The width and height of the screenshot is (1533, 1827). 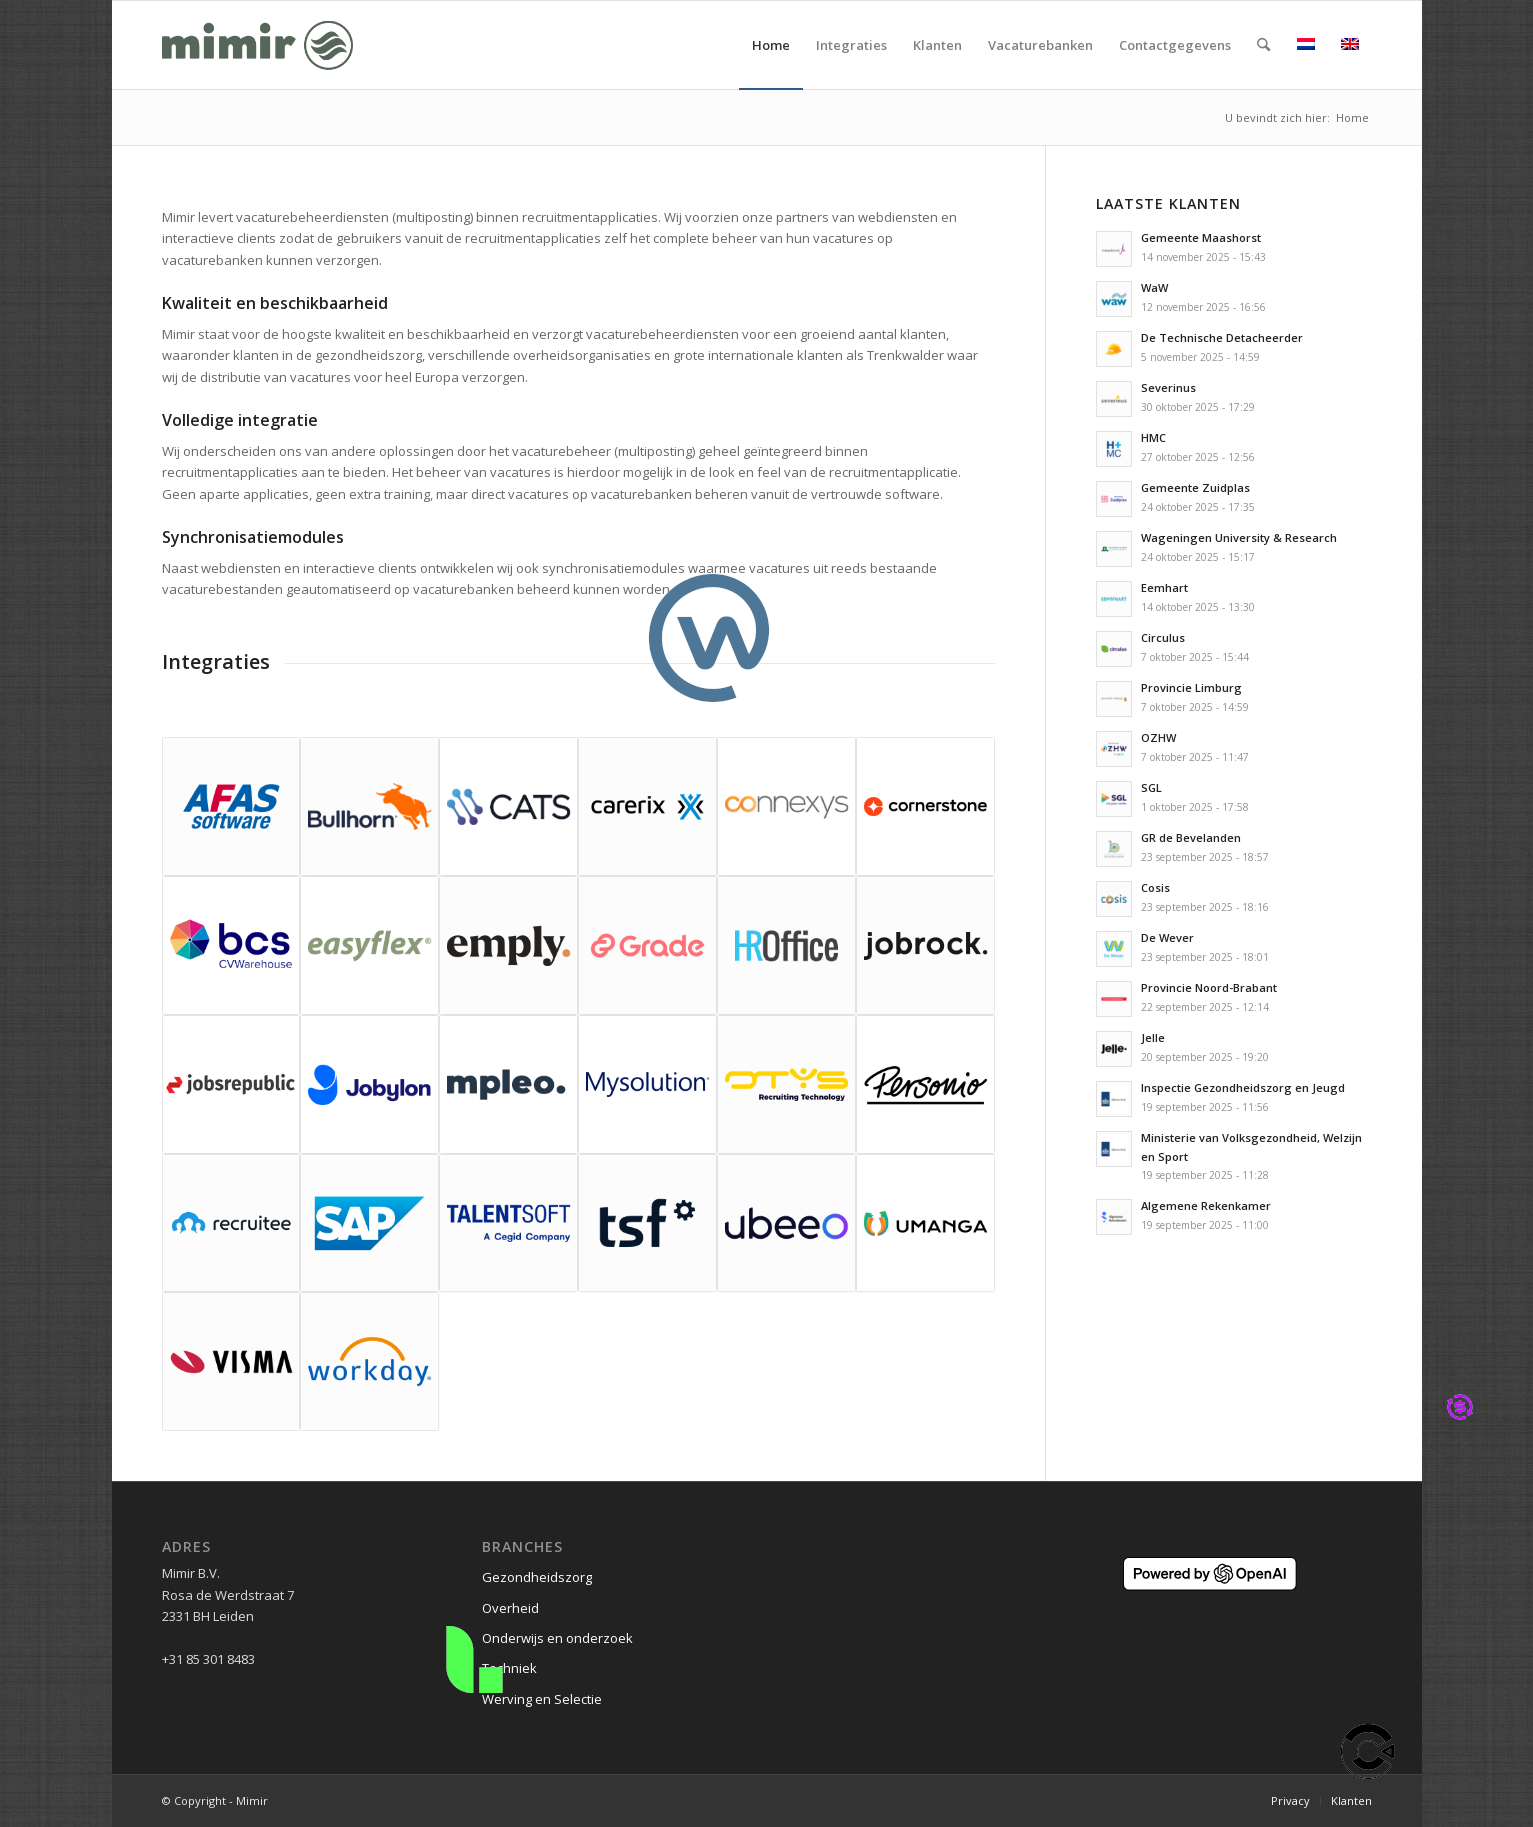 I want to click on logstash data processing pipeline logo, so click(x=474, y=1659).